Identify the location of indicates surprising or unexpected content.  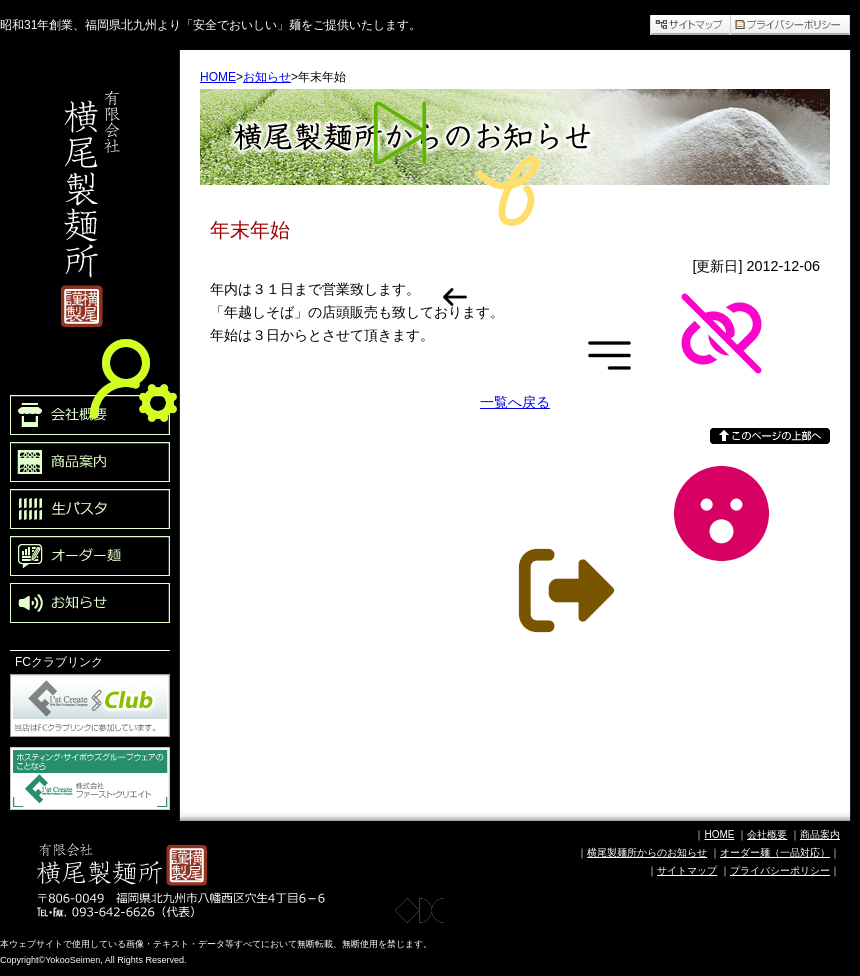
(721, 513).